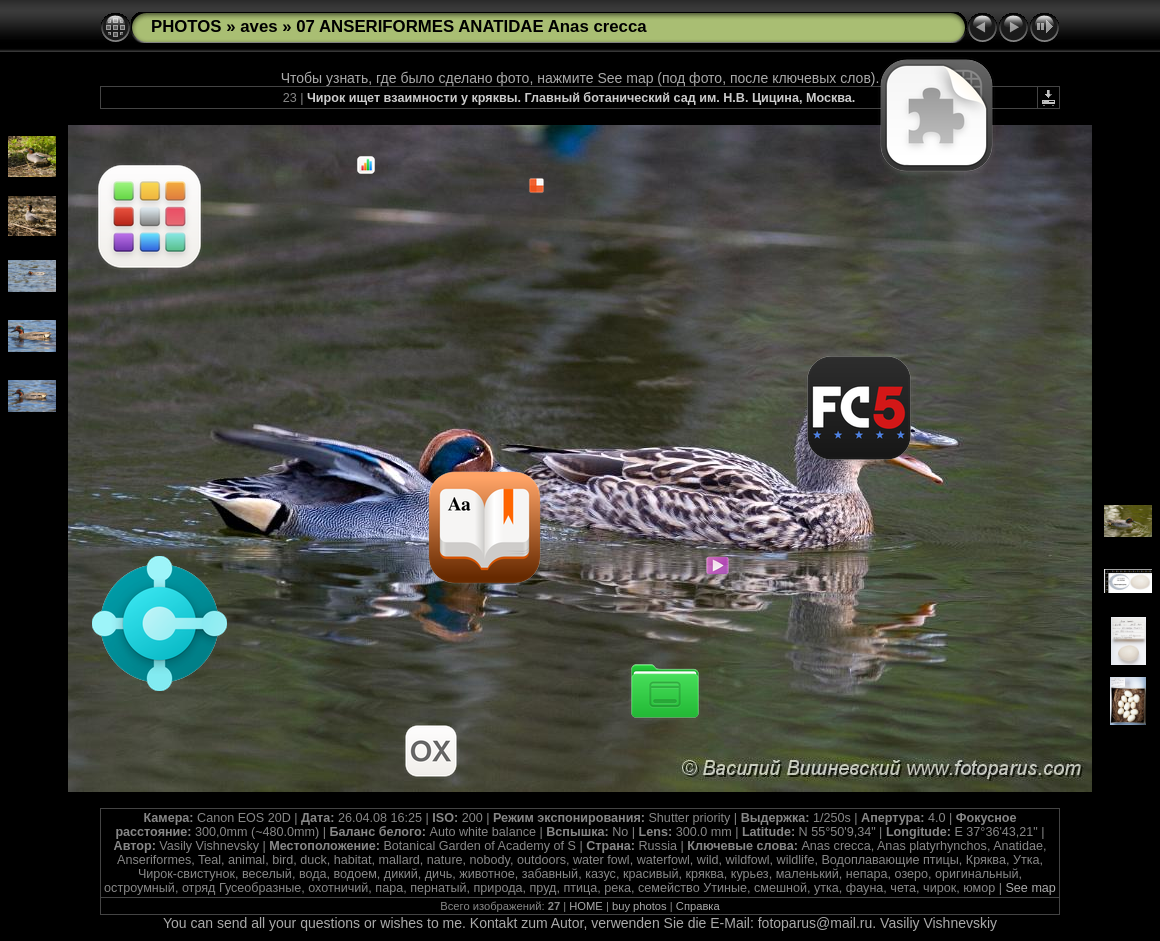 Image resolution: width=1160 pixels, height=941 pixels. What do you see at coordinates (149, 216) in the screenshot?
I see `open the app grid or launcher` at bounding box center [149, 216].